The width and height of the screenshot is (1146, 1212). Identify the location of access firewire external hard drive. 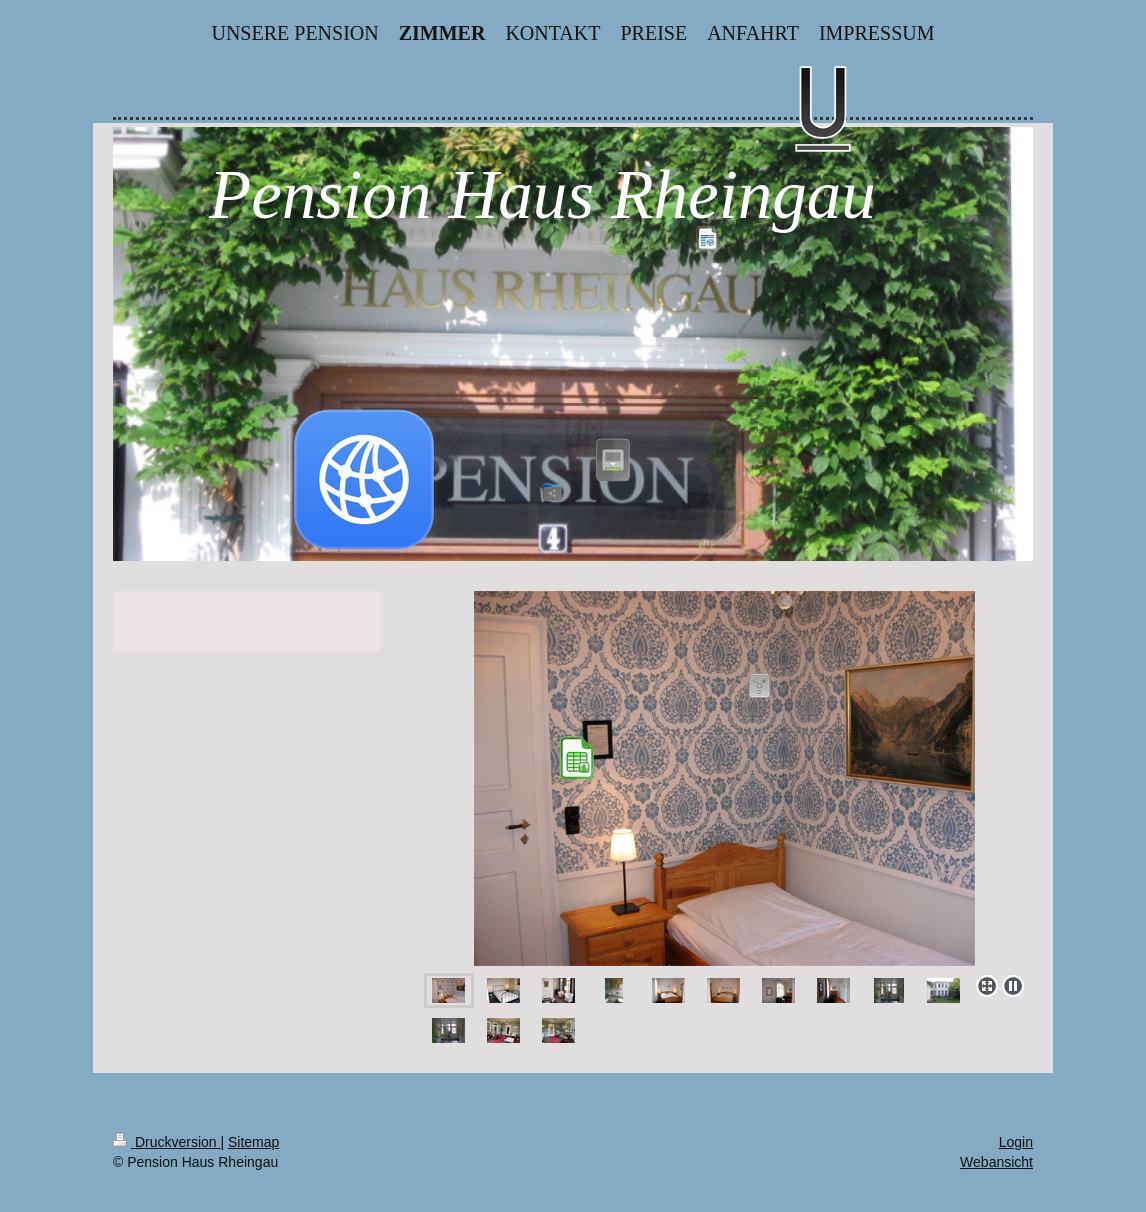
(759, 685).